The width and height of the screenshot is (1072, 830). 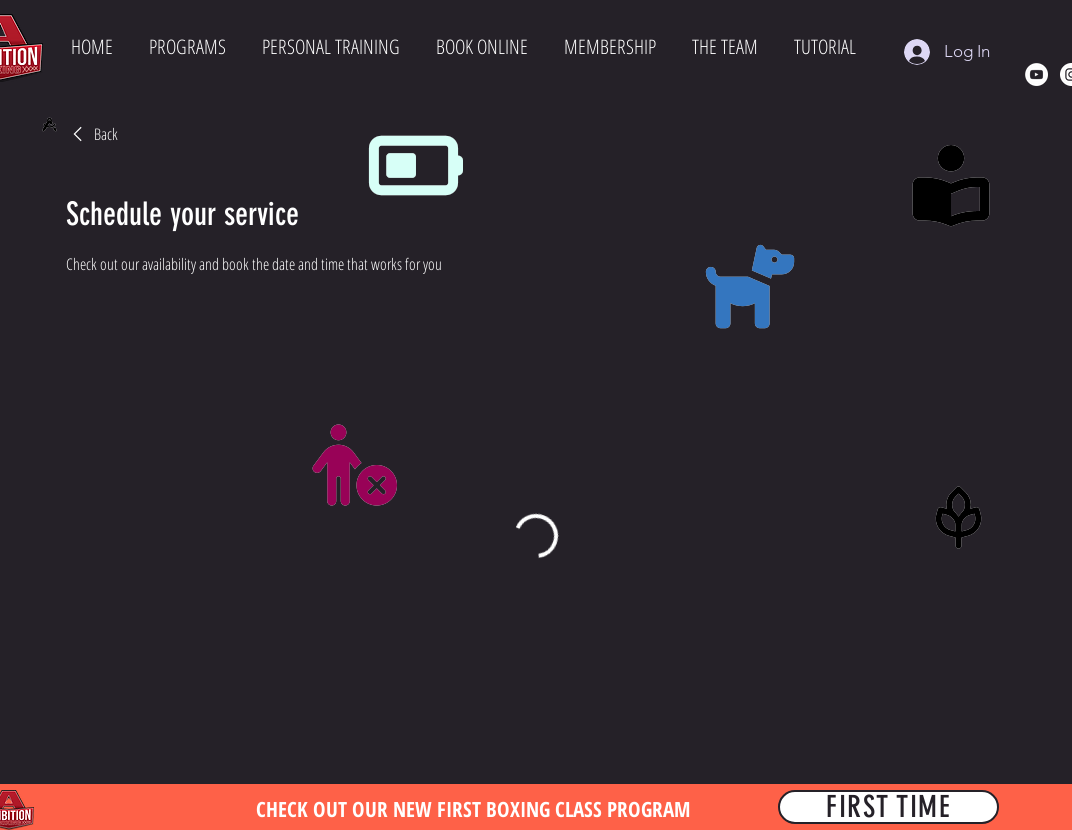 I want to click on view pet-related services or features, so click(x=750, y=289).